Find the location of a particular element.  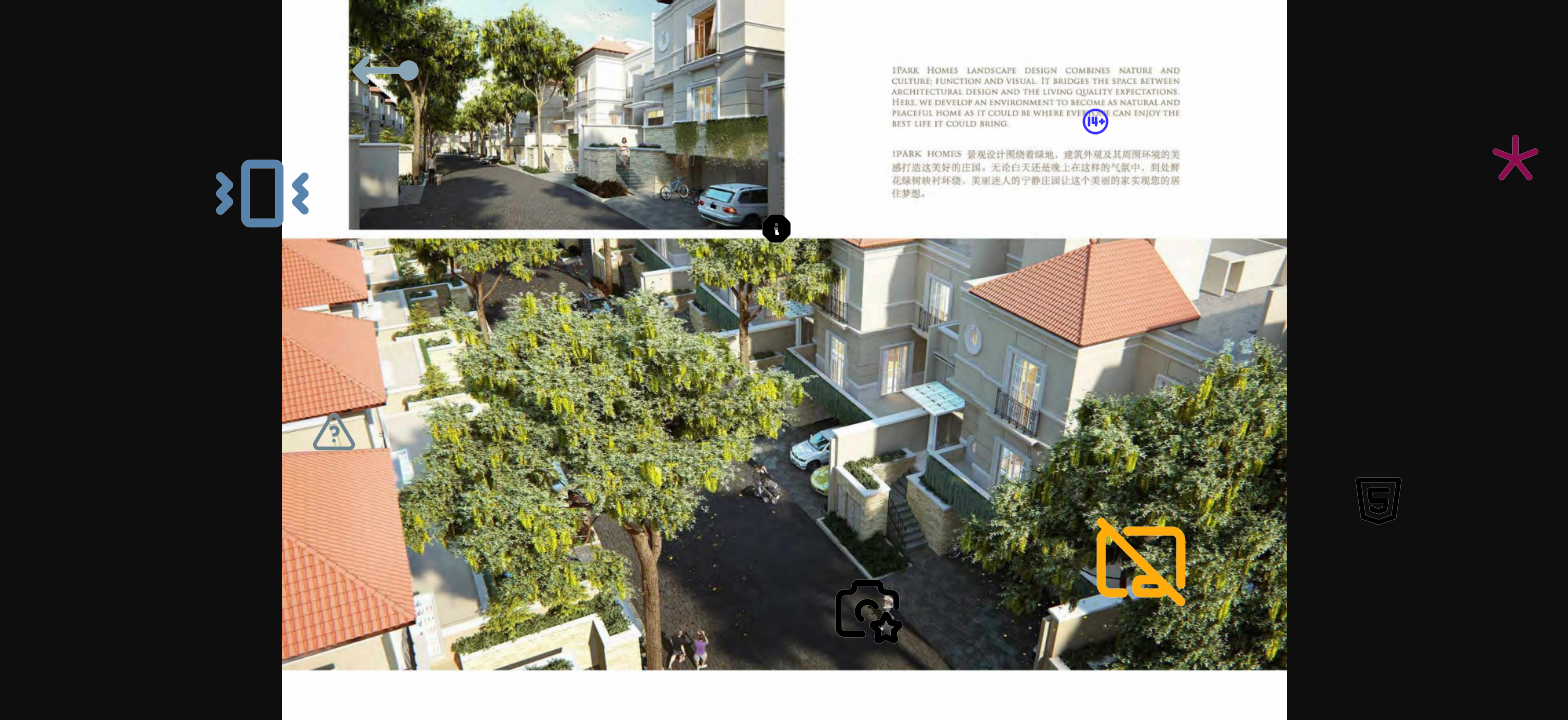

go back to the previous screen is located at coordinates (385, 70).